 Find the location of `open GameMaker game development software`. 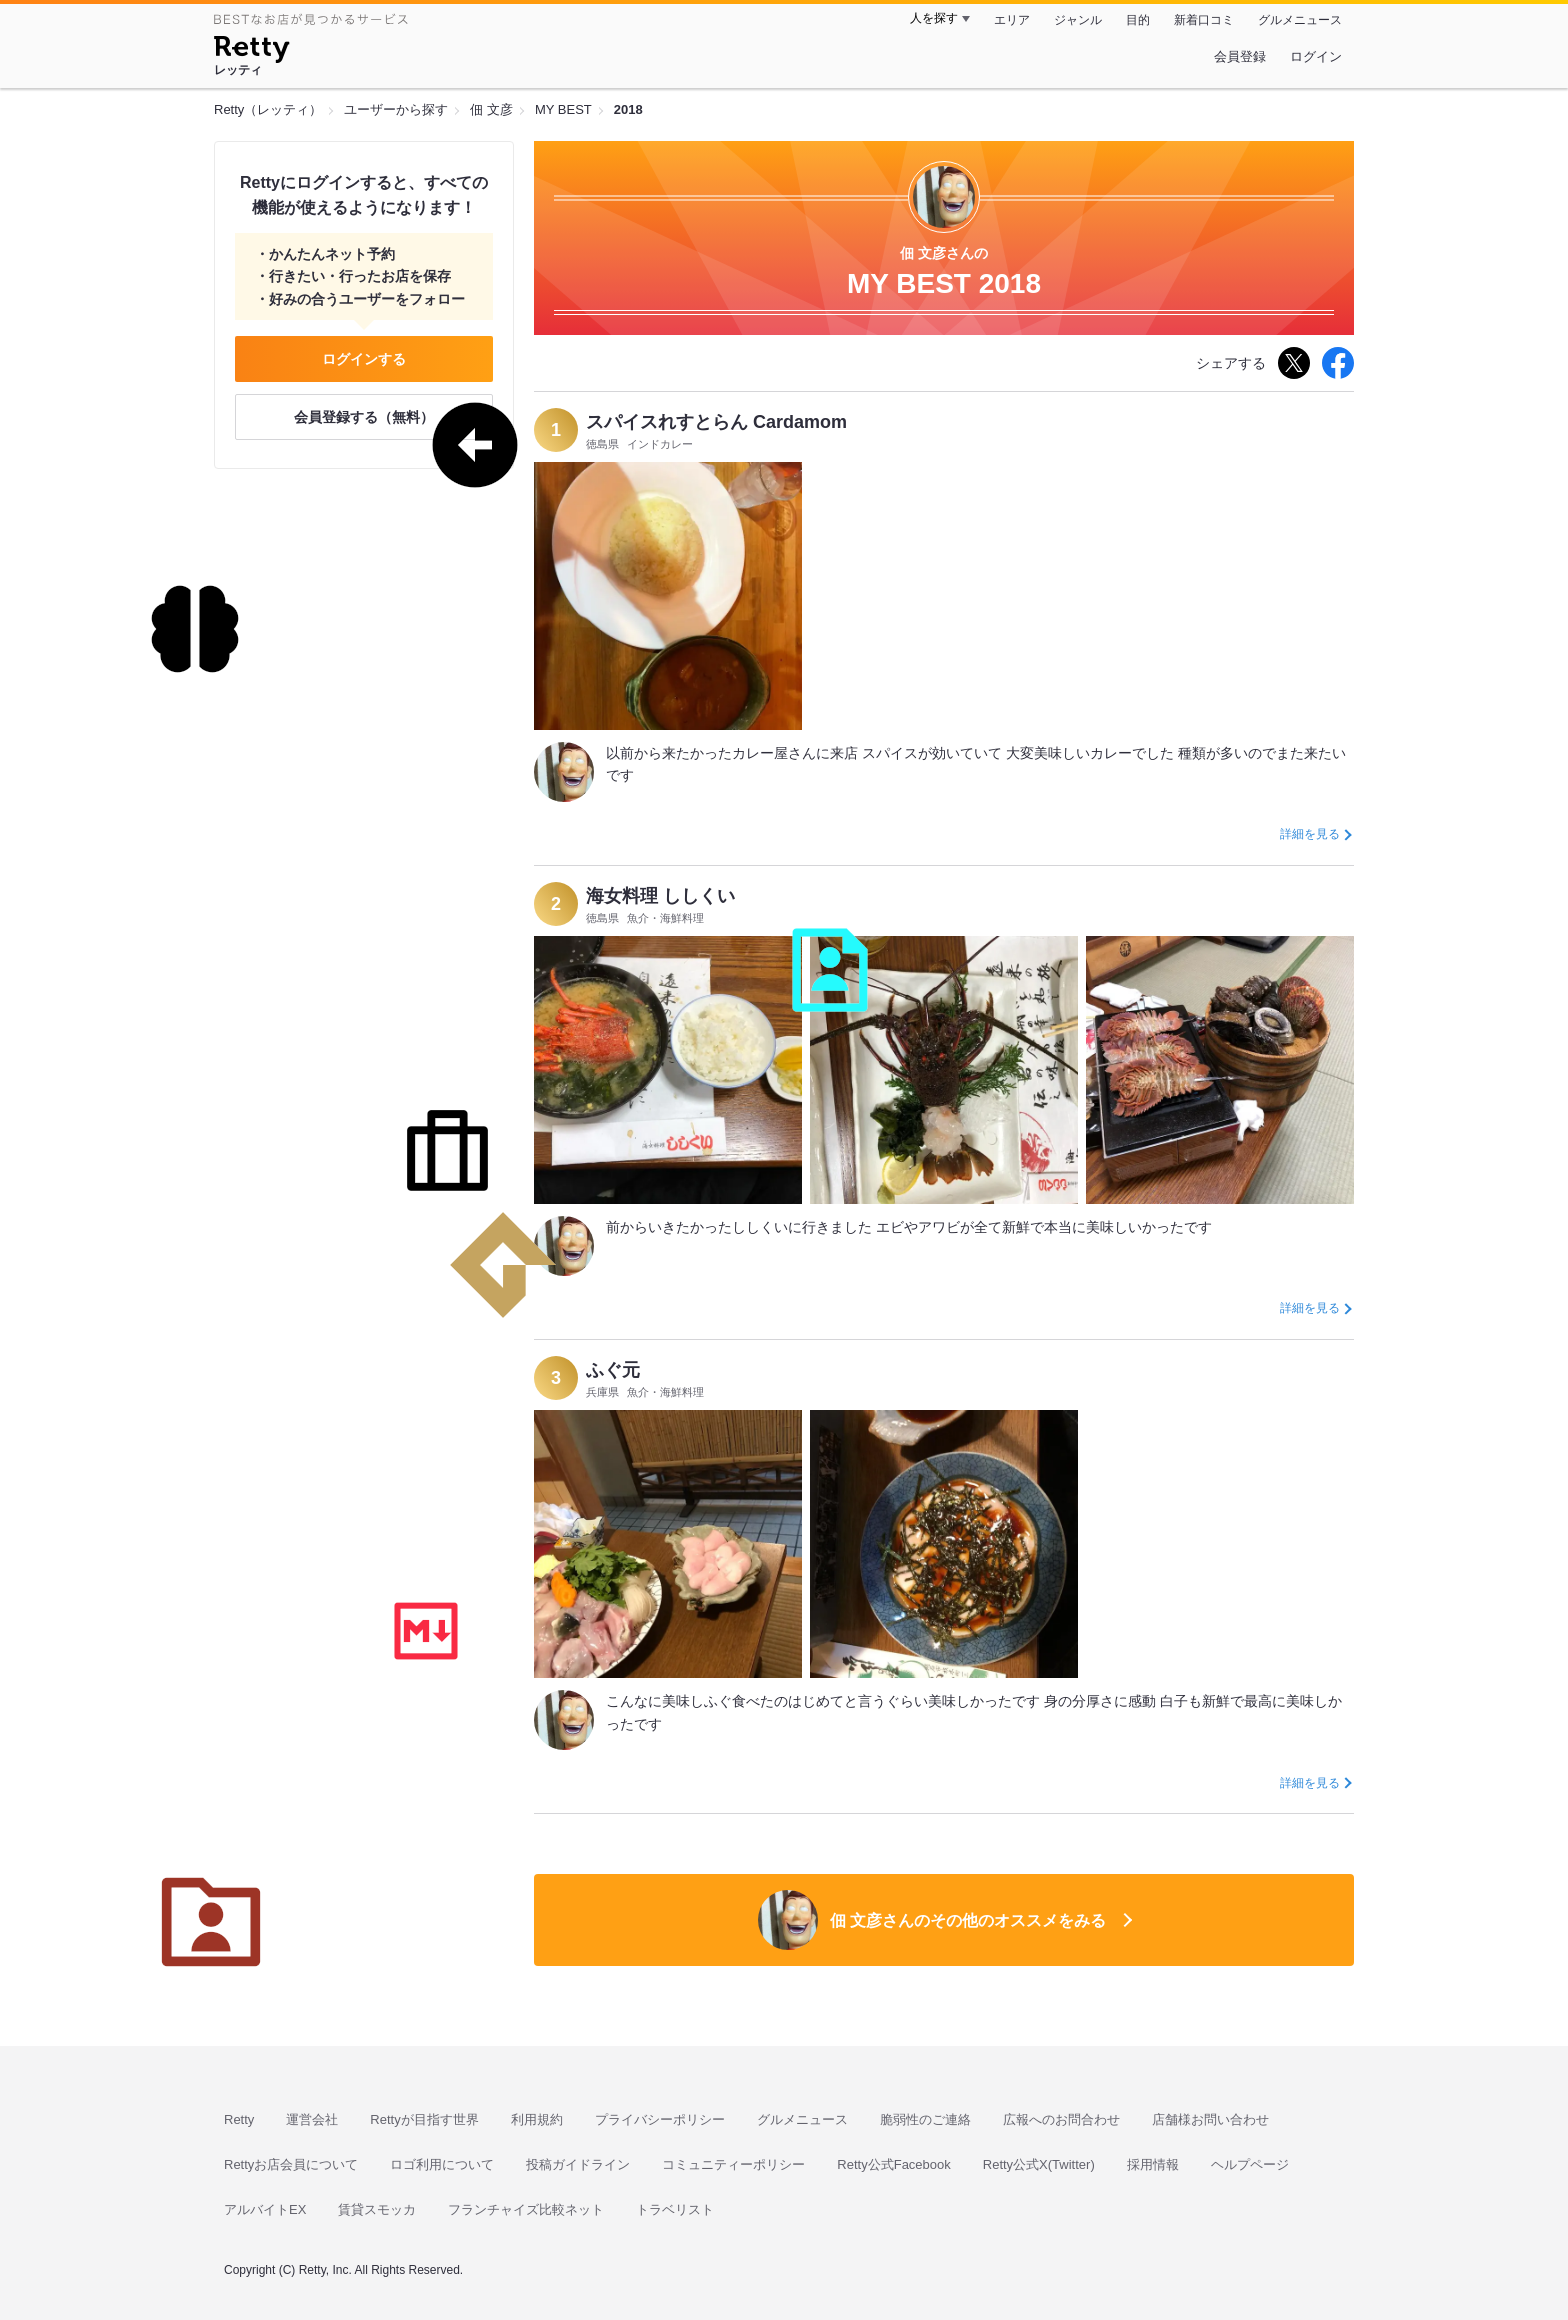

open GameMaker game development software is located at coordinates (503, 1265).